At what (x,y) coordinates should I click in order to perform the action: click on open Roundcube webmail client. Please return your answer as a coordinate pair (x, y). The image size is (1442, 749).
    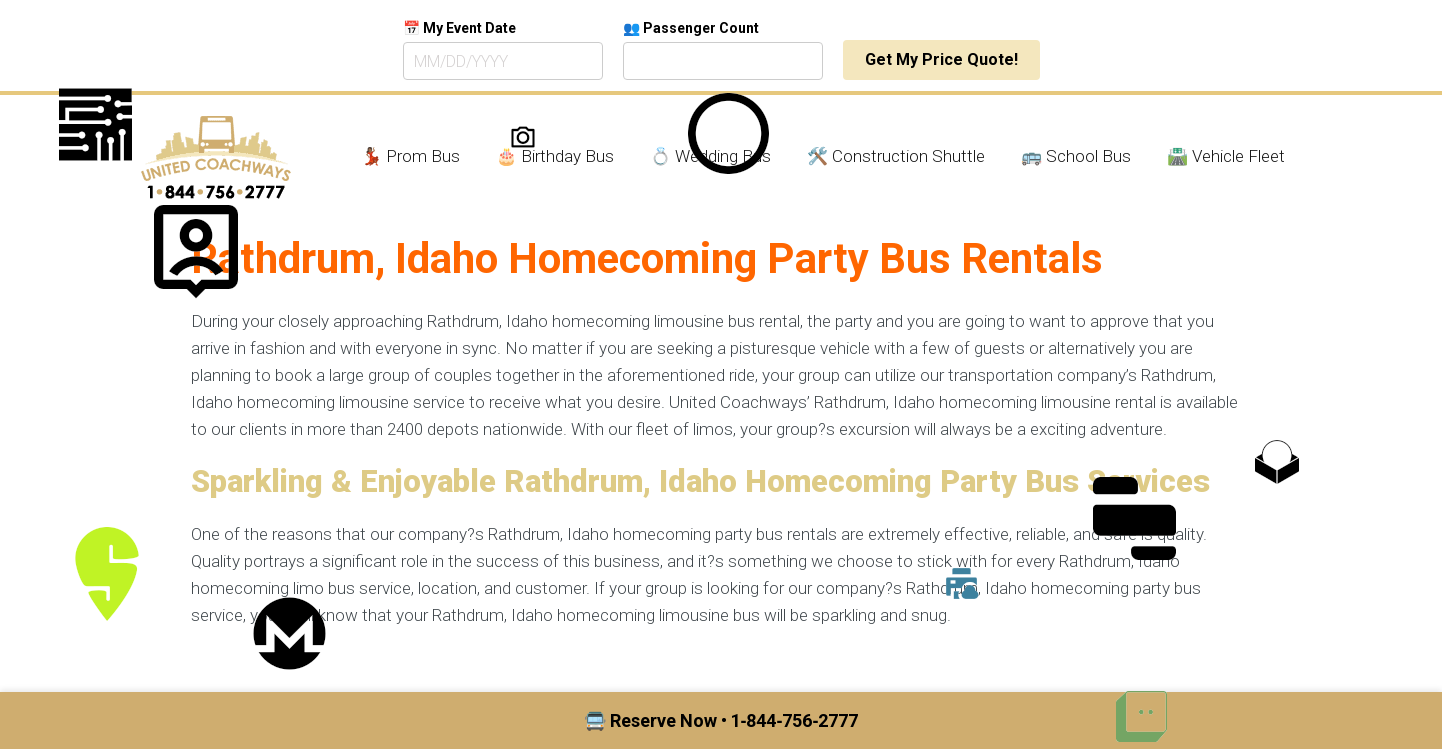
    Looking at the image, I should click on (1277, 462).